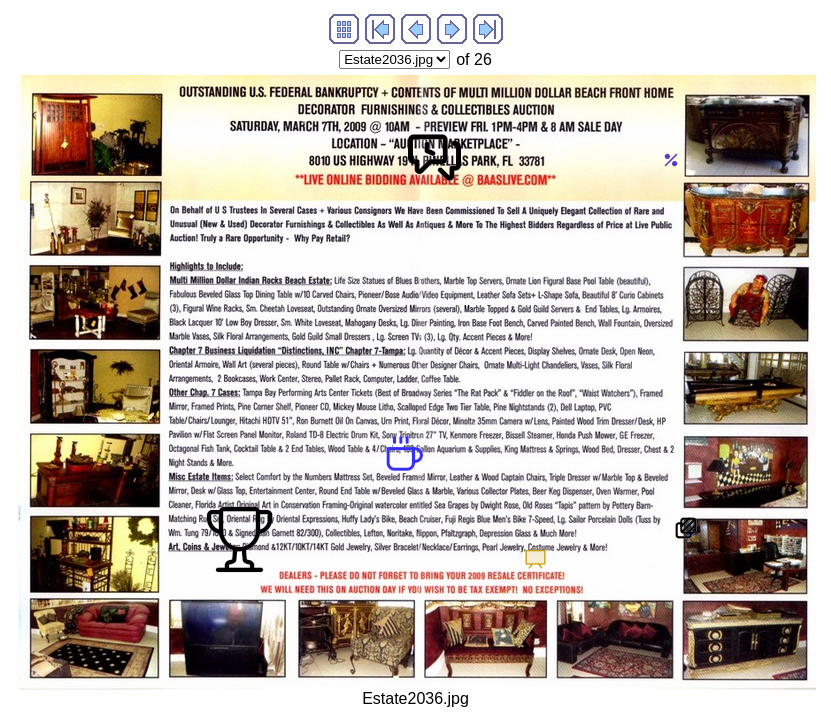  I want to click on find nearby coffee shops or cafes, so click(404, 455).